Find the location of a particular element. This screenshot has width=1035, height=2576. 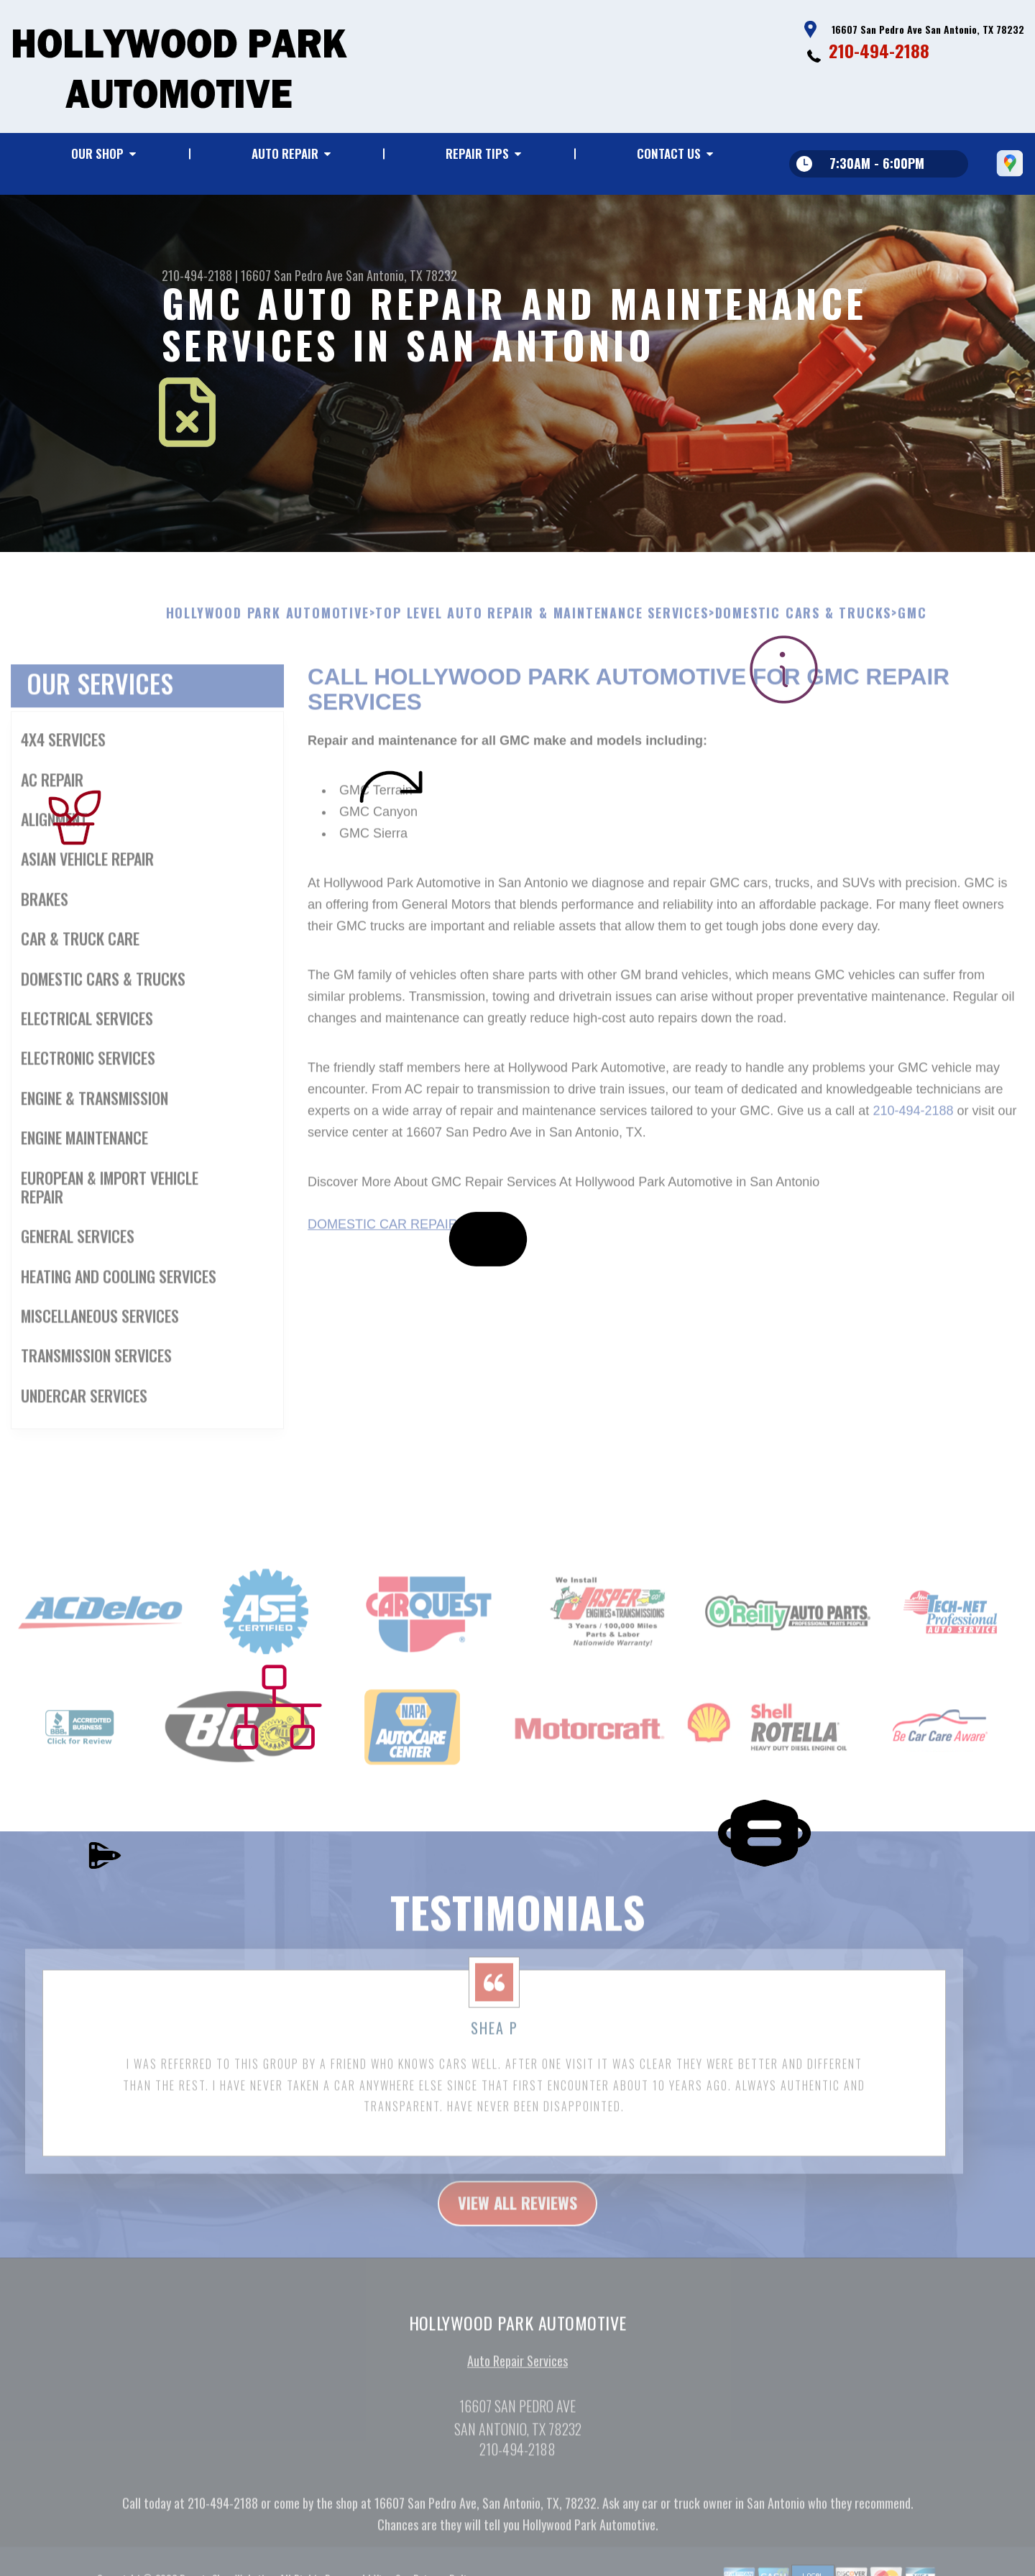

view network topology or connections is located at coordinates (274, 1708).